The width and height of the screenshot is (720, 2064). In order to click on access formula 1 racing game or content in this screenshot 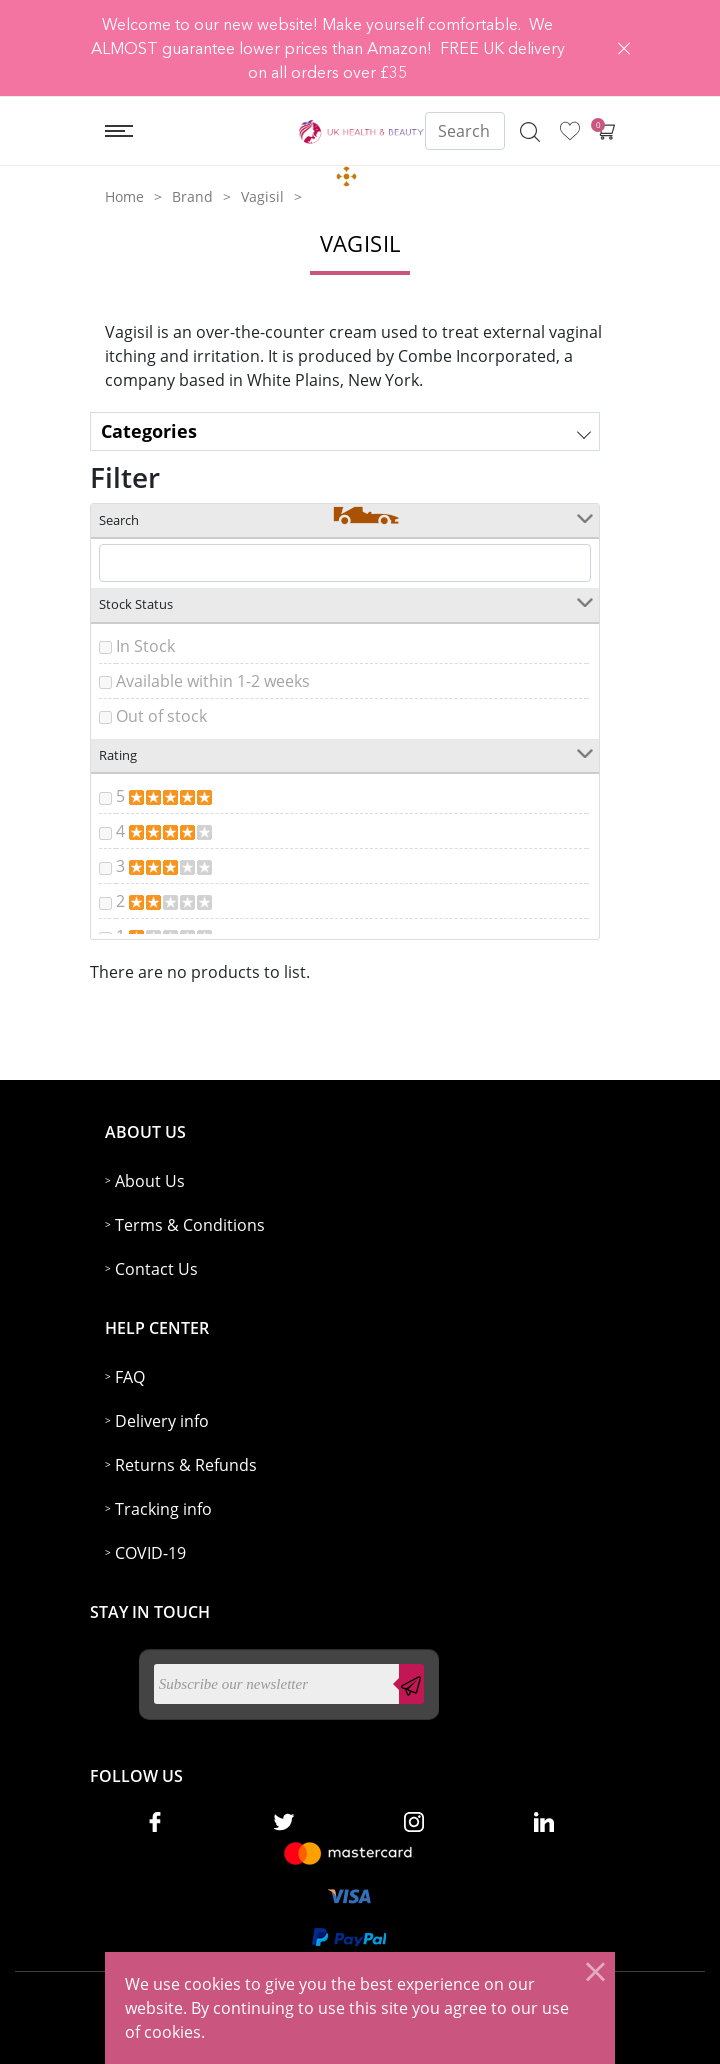, I will do `click(366, 515)`.